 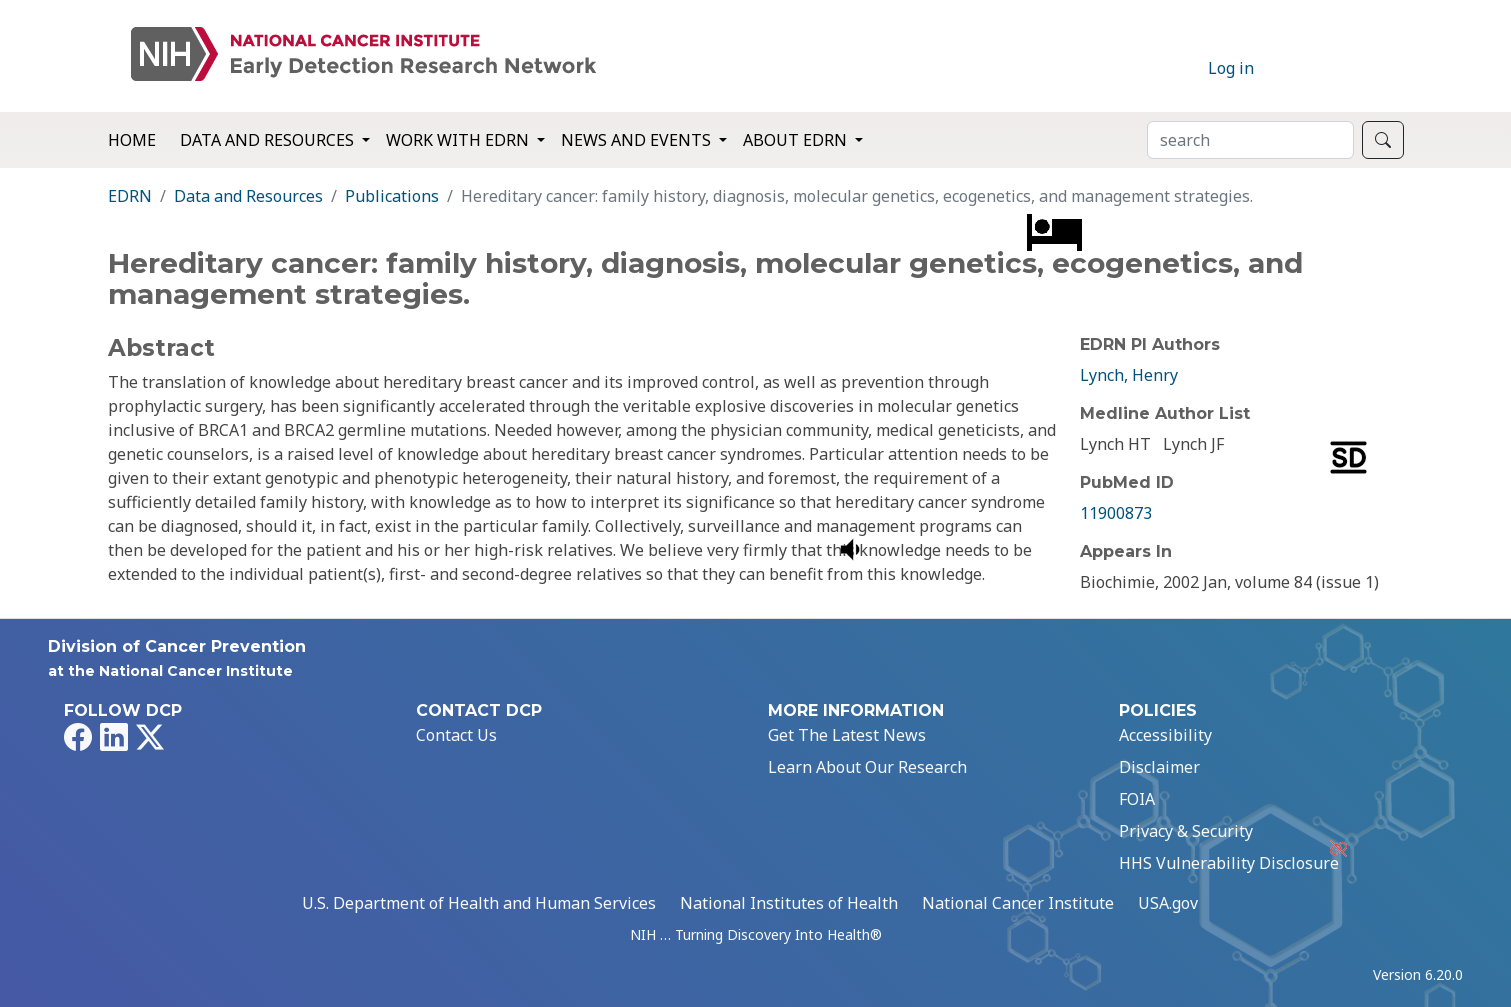 What do you see at coordinates (850, 549) in the screenshot?
I see `decrease audio volume` at bounding box center [850, 549].